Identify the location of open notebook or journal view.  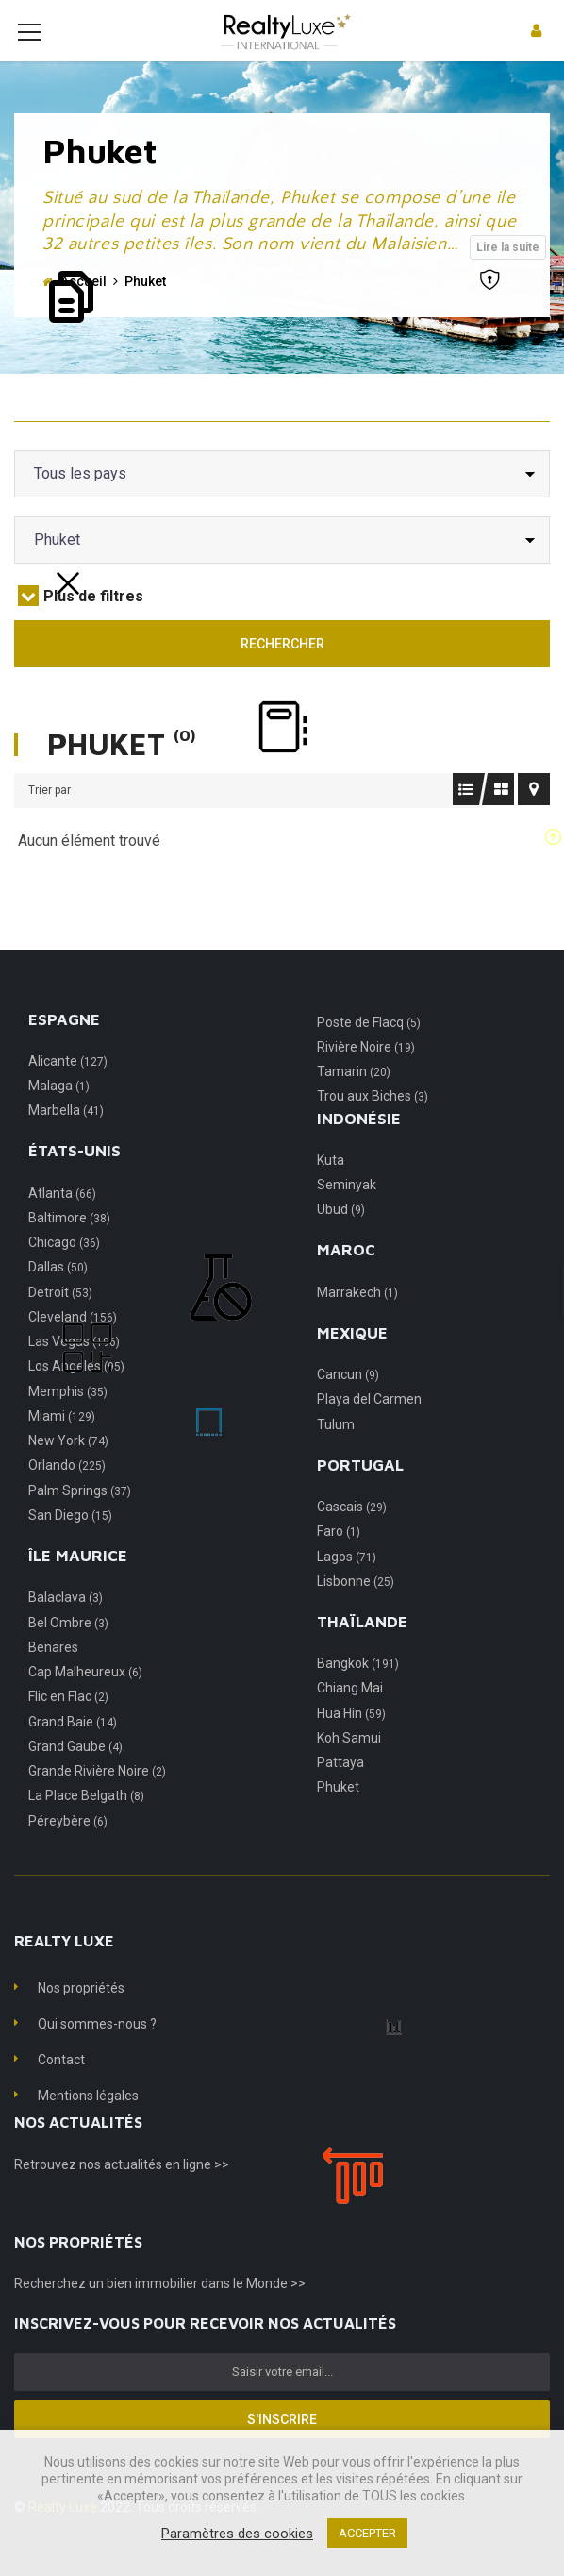
(281, 727).